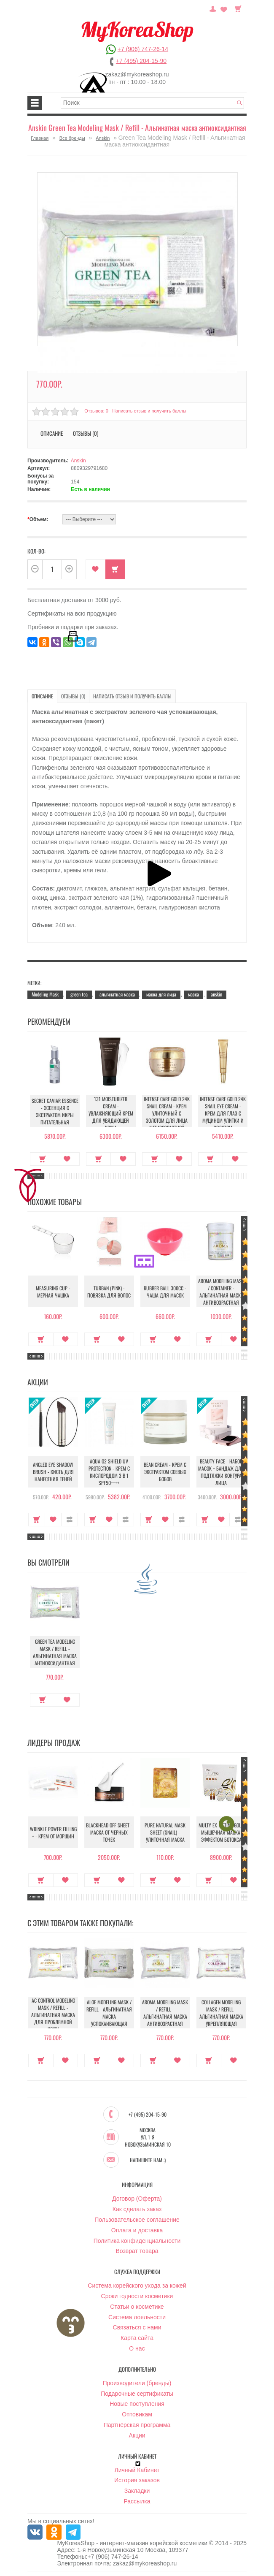 Image resolution: width=274 pixels, height=2576 pixels. What do you see at coordinates (73, 636) in the screenshot?
I see `access USB drive or external storage` at bounding box center [73, 636].